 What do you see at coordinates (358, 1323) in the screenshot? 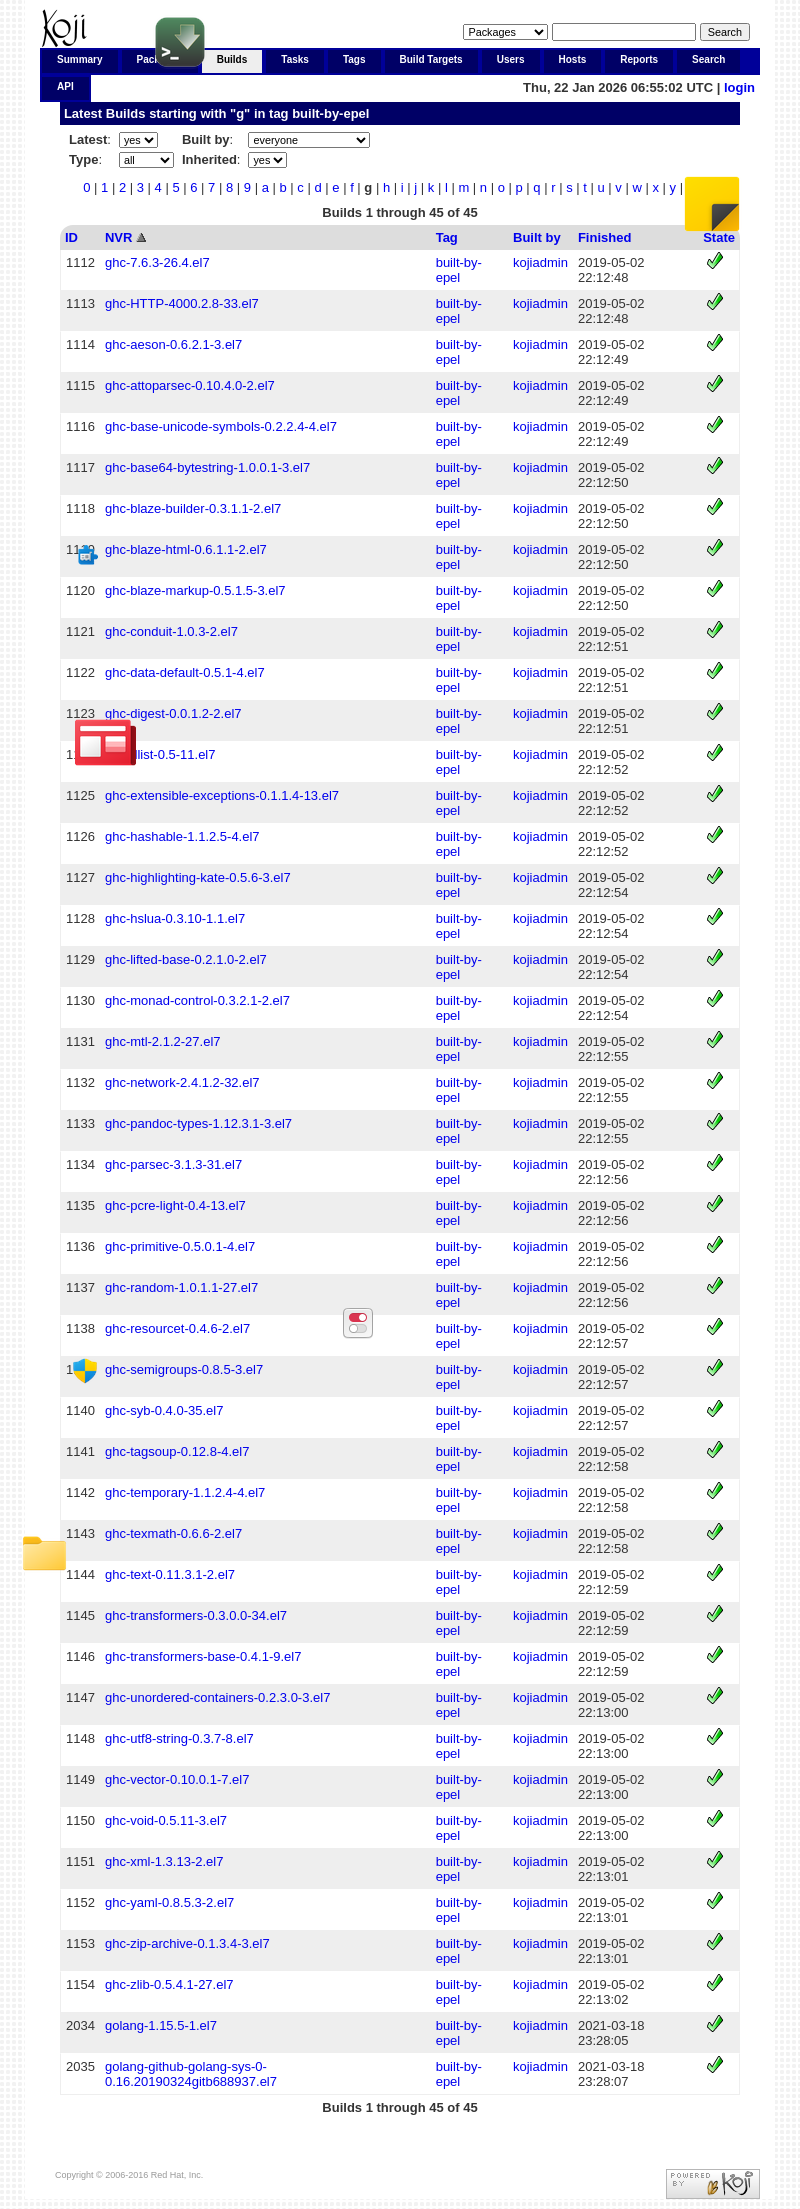
I see `open unity tweak tool settings` at bounding box center [358, 1323].